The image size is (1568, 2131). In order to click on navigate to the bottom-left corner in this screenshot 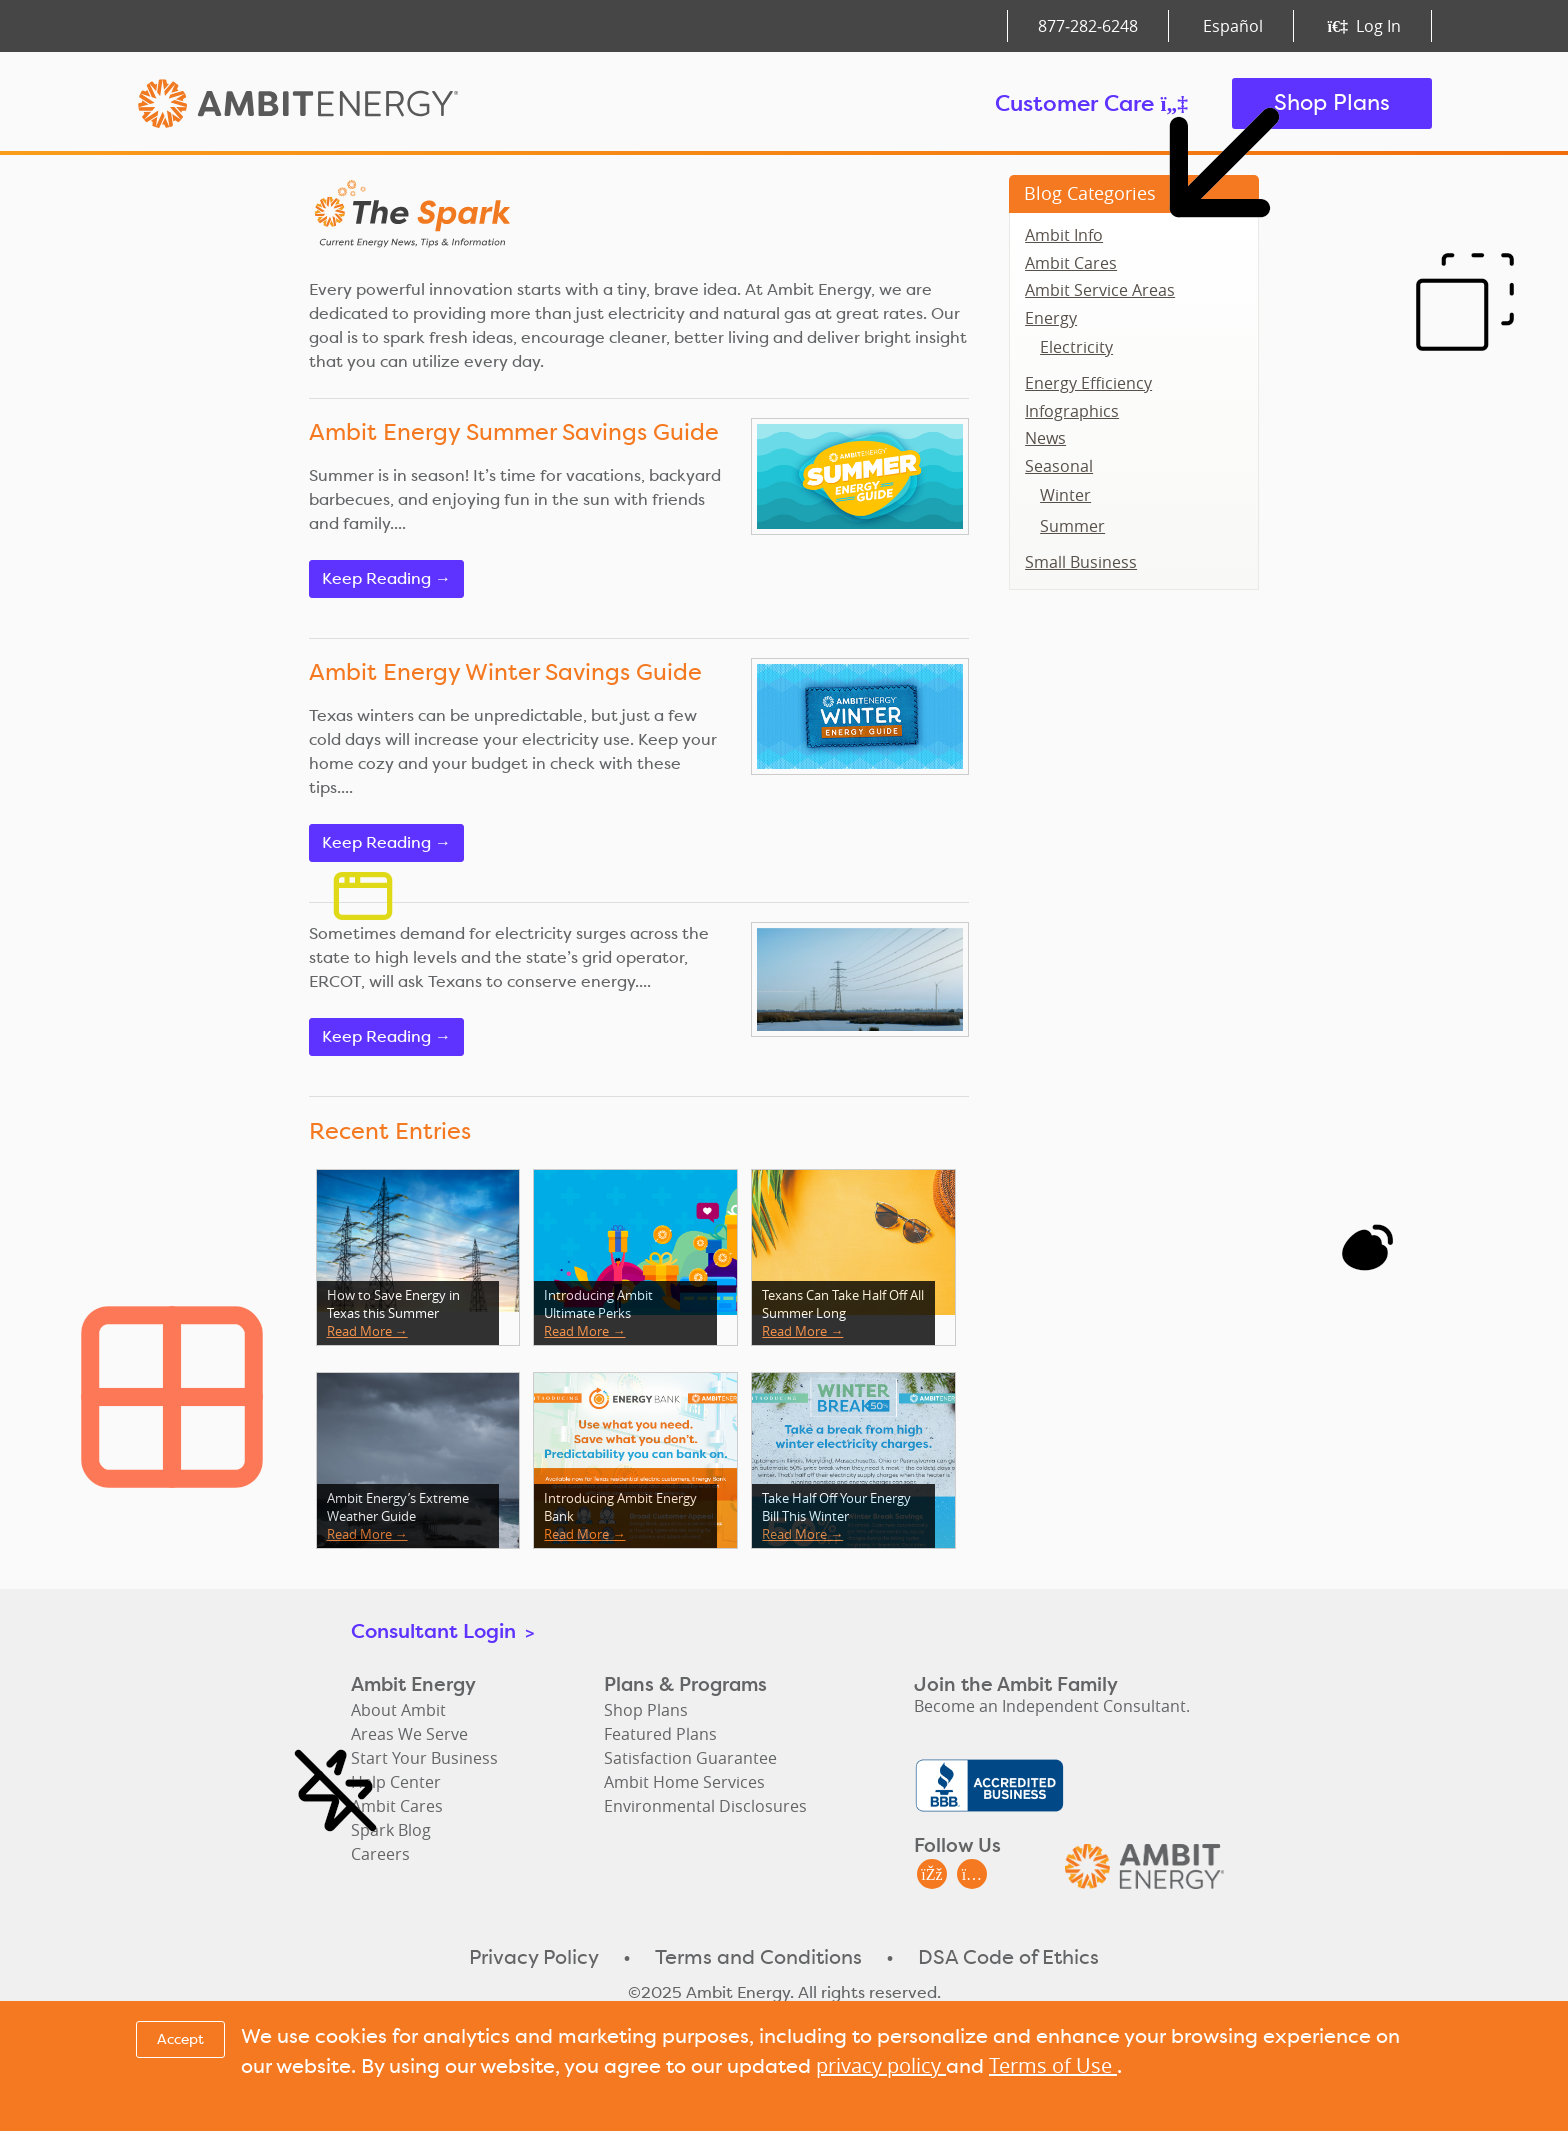, I will do `click(1224, 162)`.